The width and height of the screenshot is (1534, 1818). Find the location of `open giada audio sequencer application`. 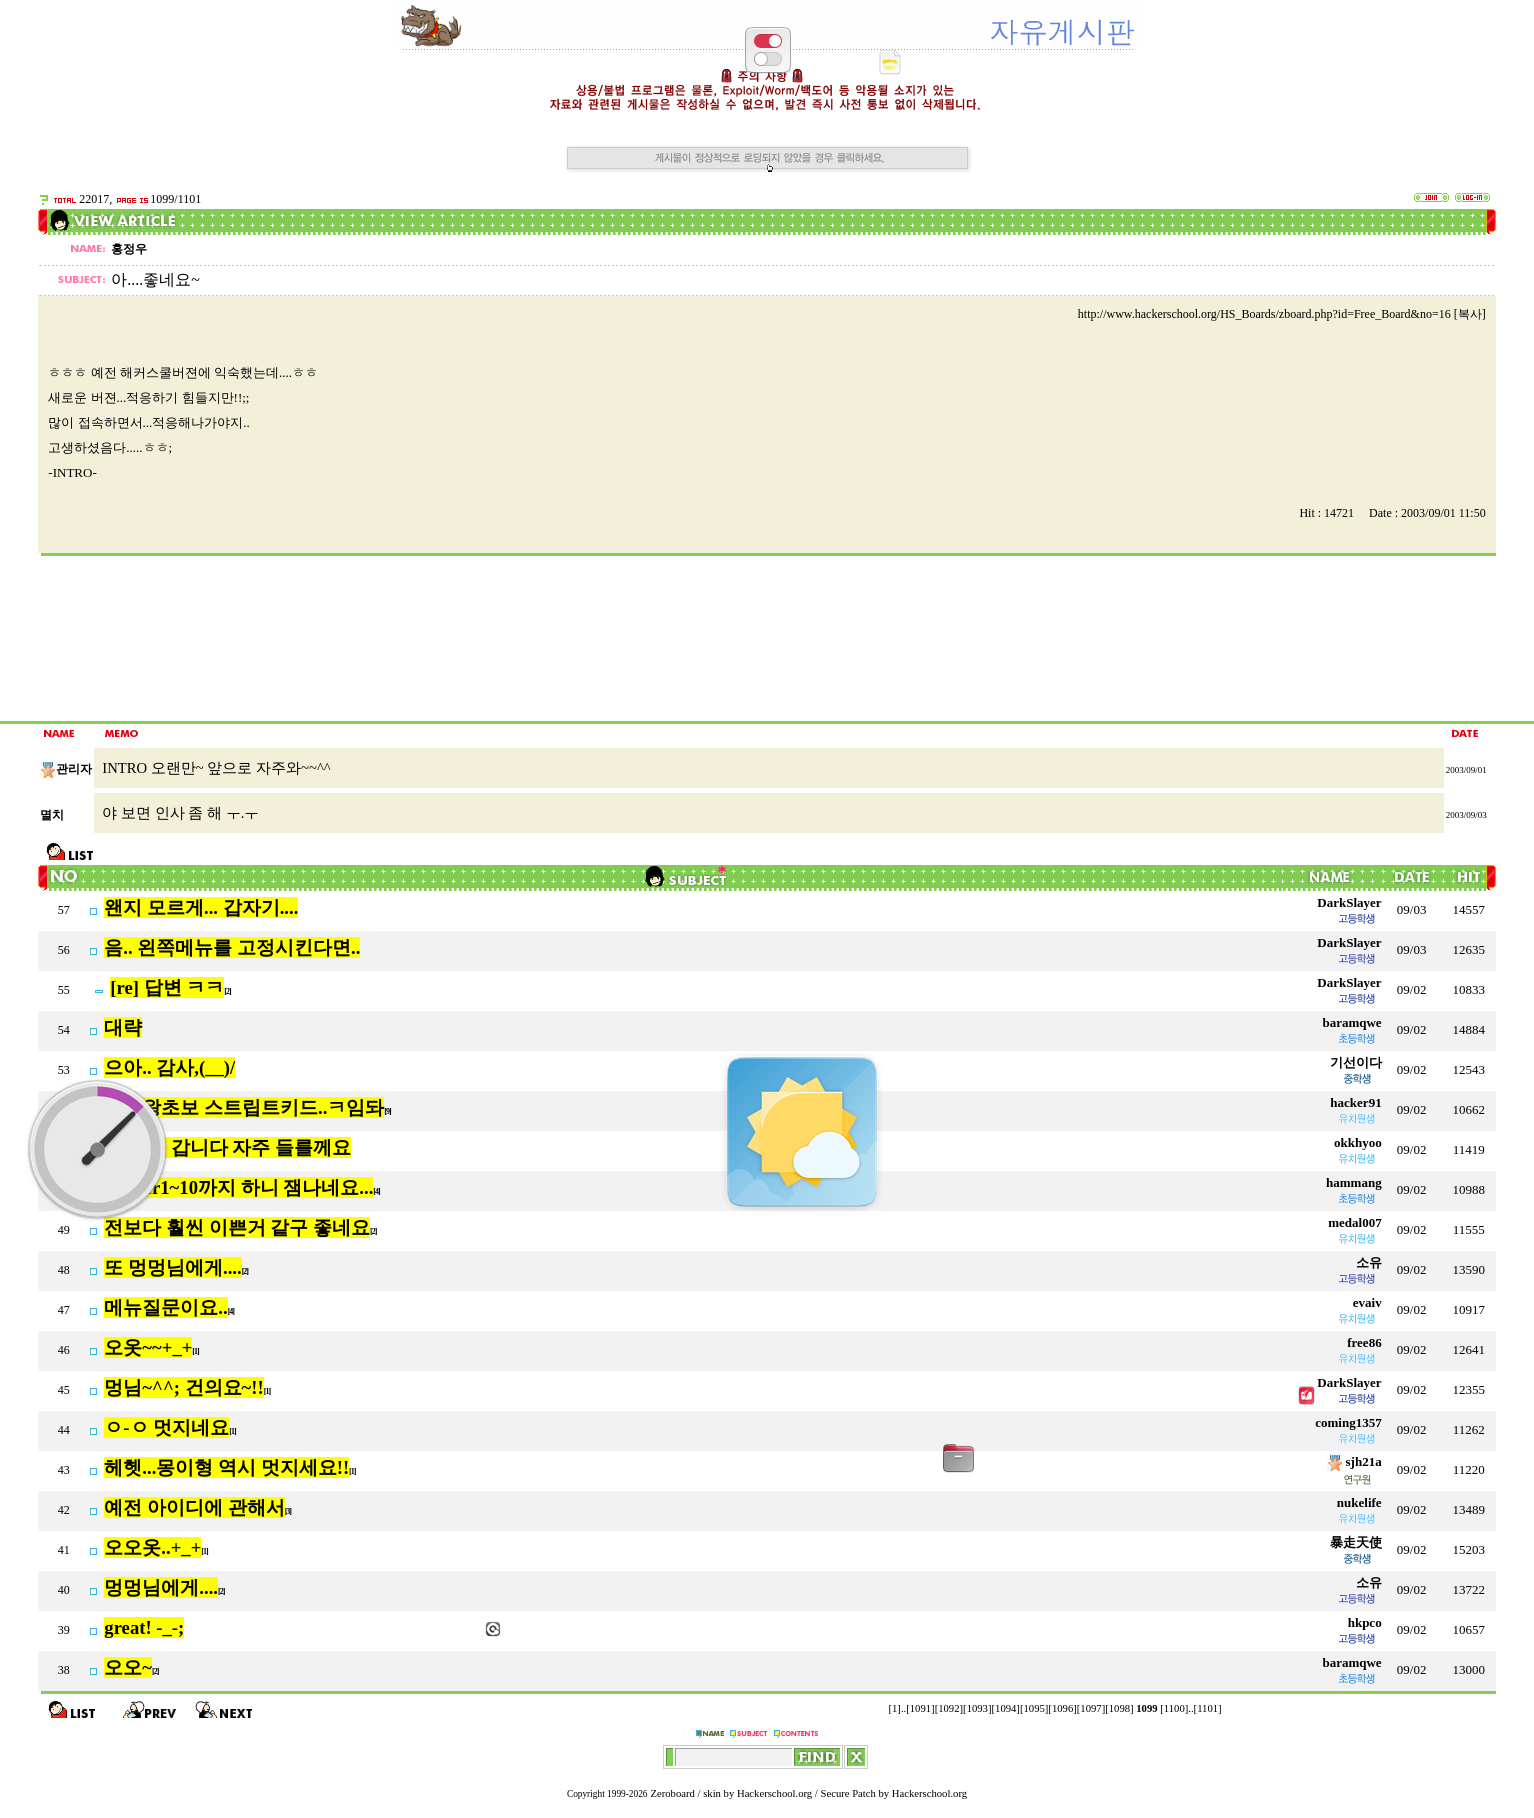

open giada audio sequencer application is located at coordinates (493, 1629).